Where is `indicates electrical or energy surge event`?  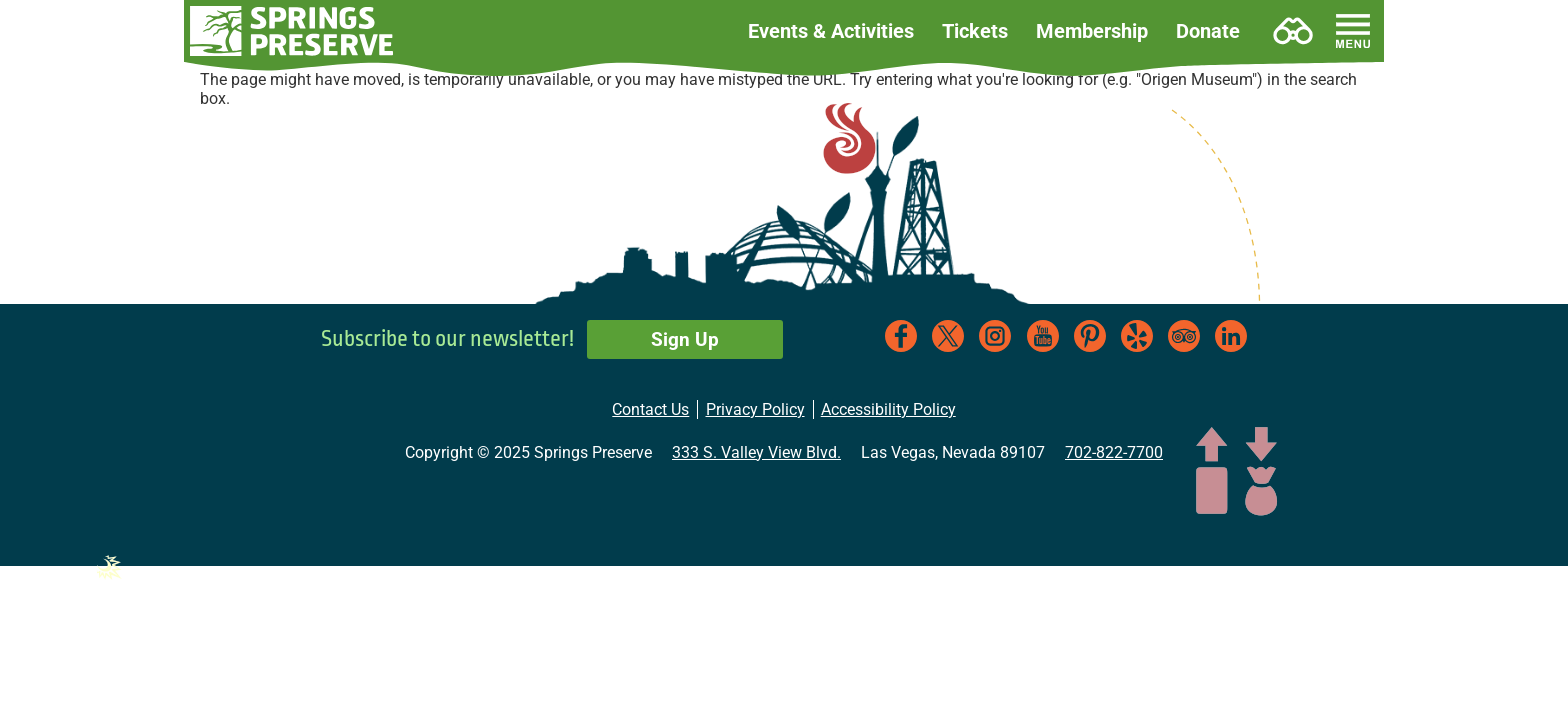 indicates electrical or energy surge event is located at coordinates (109, 567).